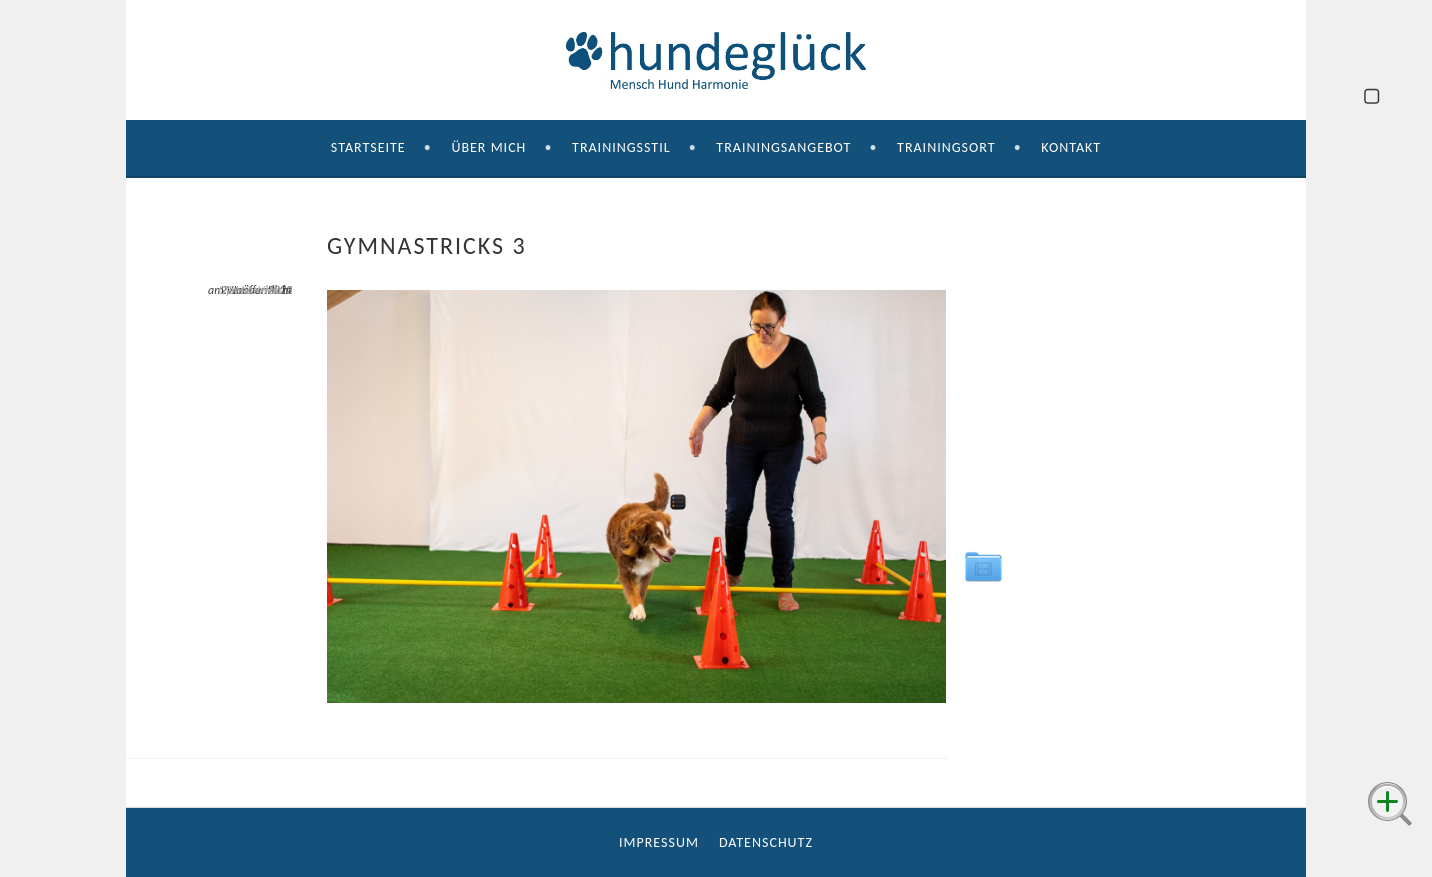 This screenshot has width=1432, height=877. What do you see at coordinates (983, 566) in the screenshot?
I see `open your movies folder` at bounding box center [983, 566].